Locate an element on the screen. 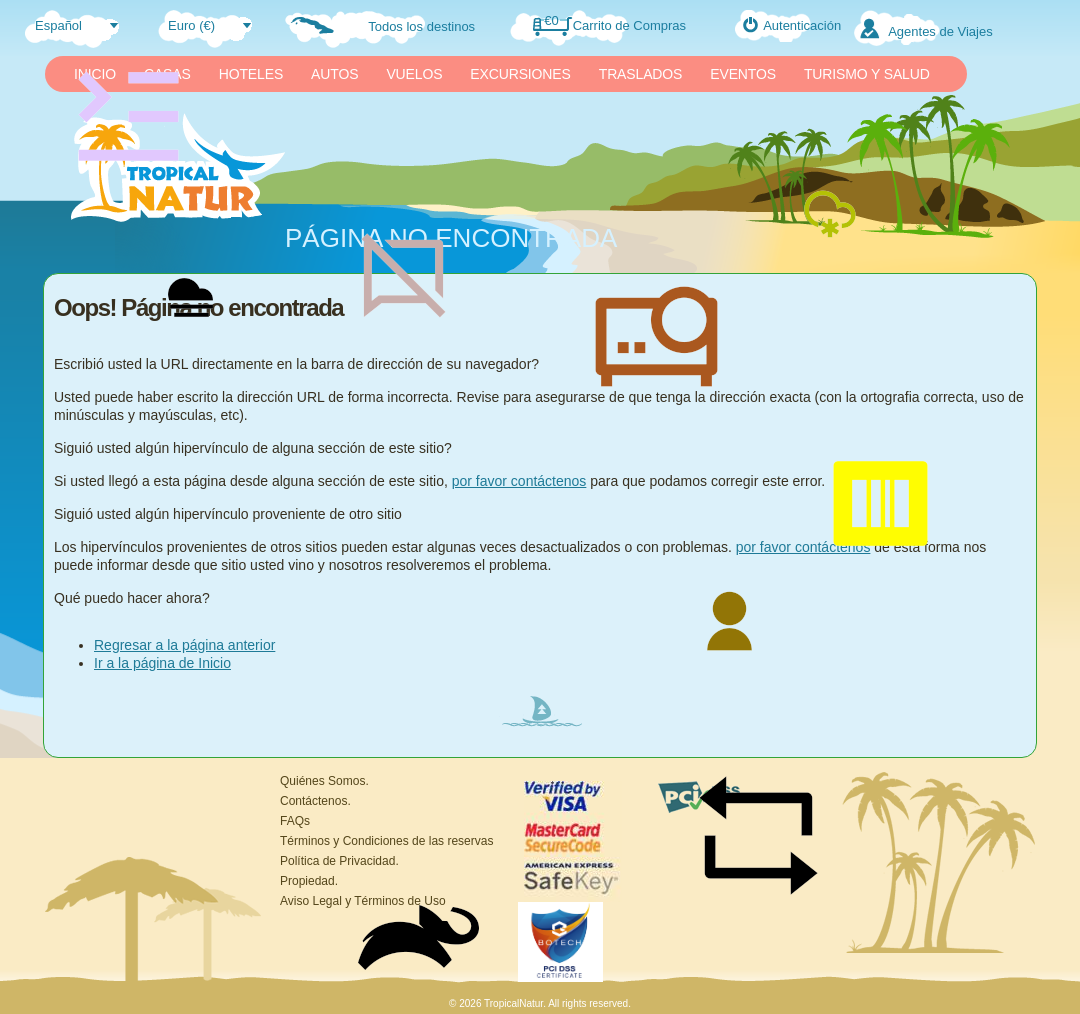 The width and height of the screenshot is (1080, 1014). indicates snowy weather conditions is located at coordinates (830, 214).